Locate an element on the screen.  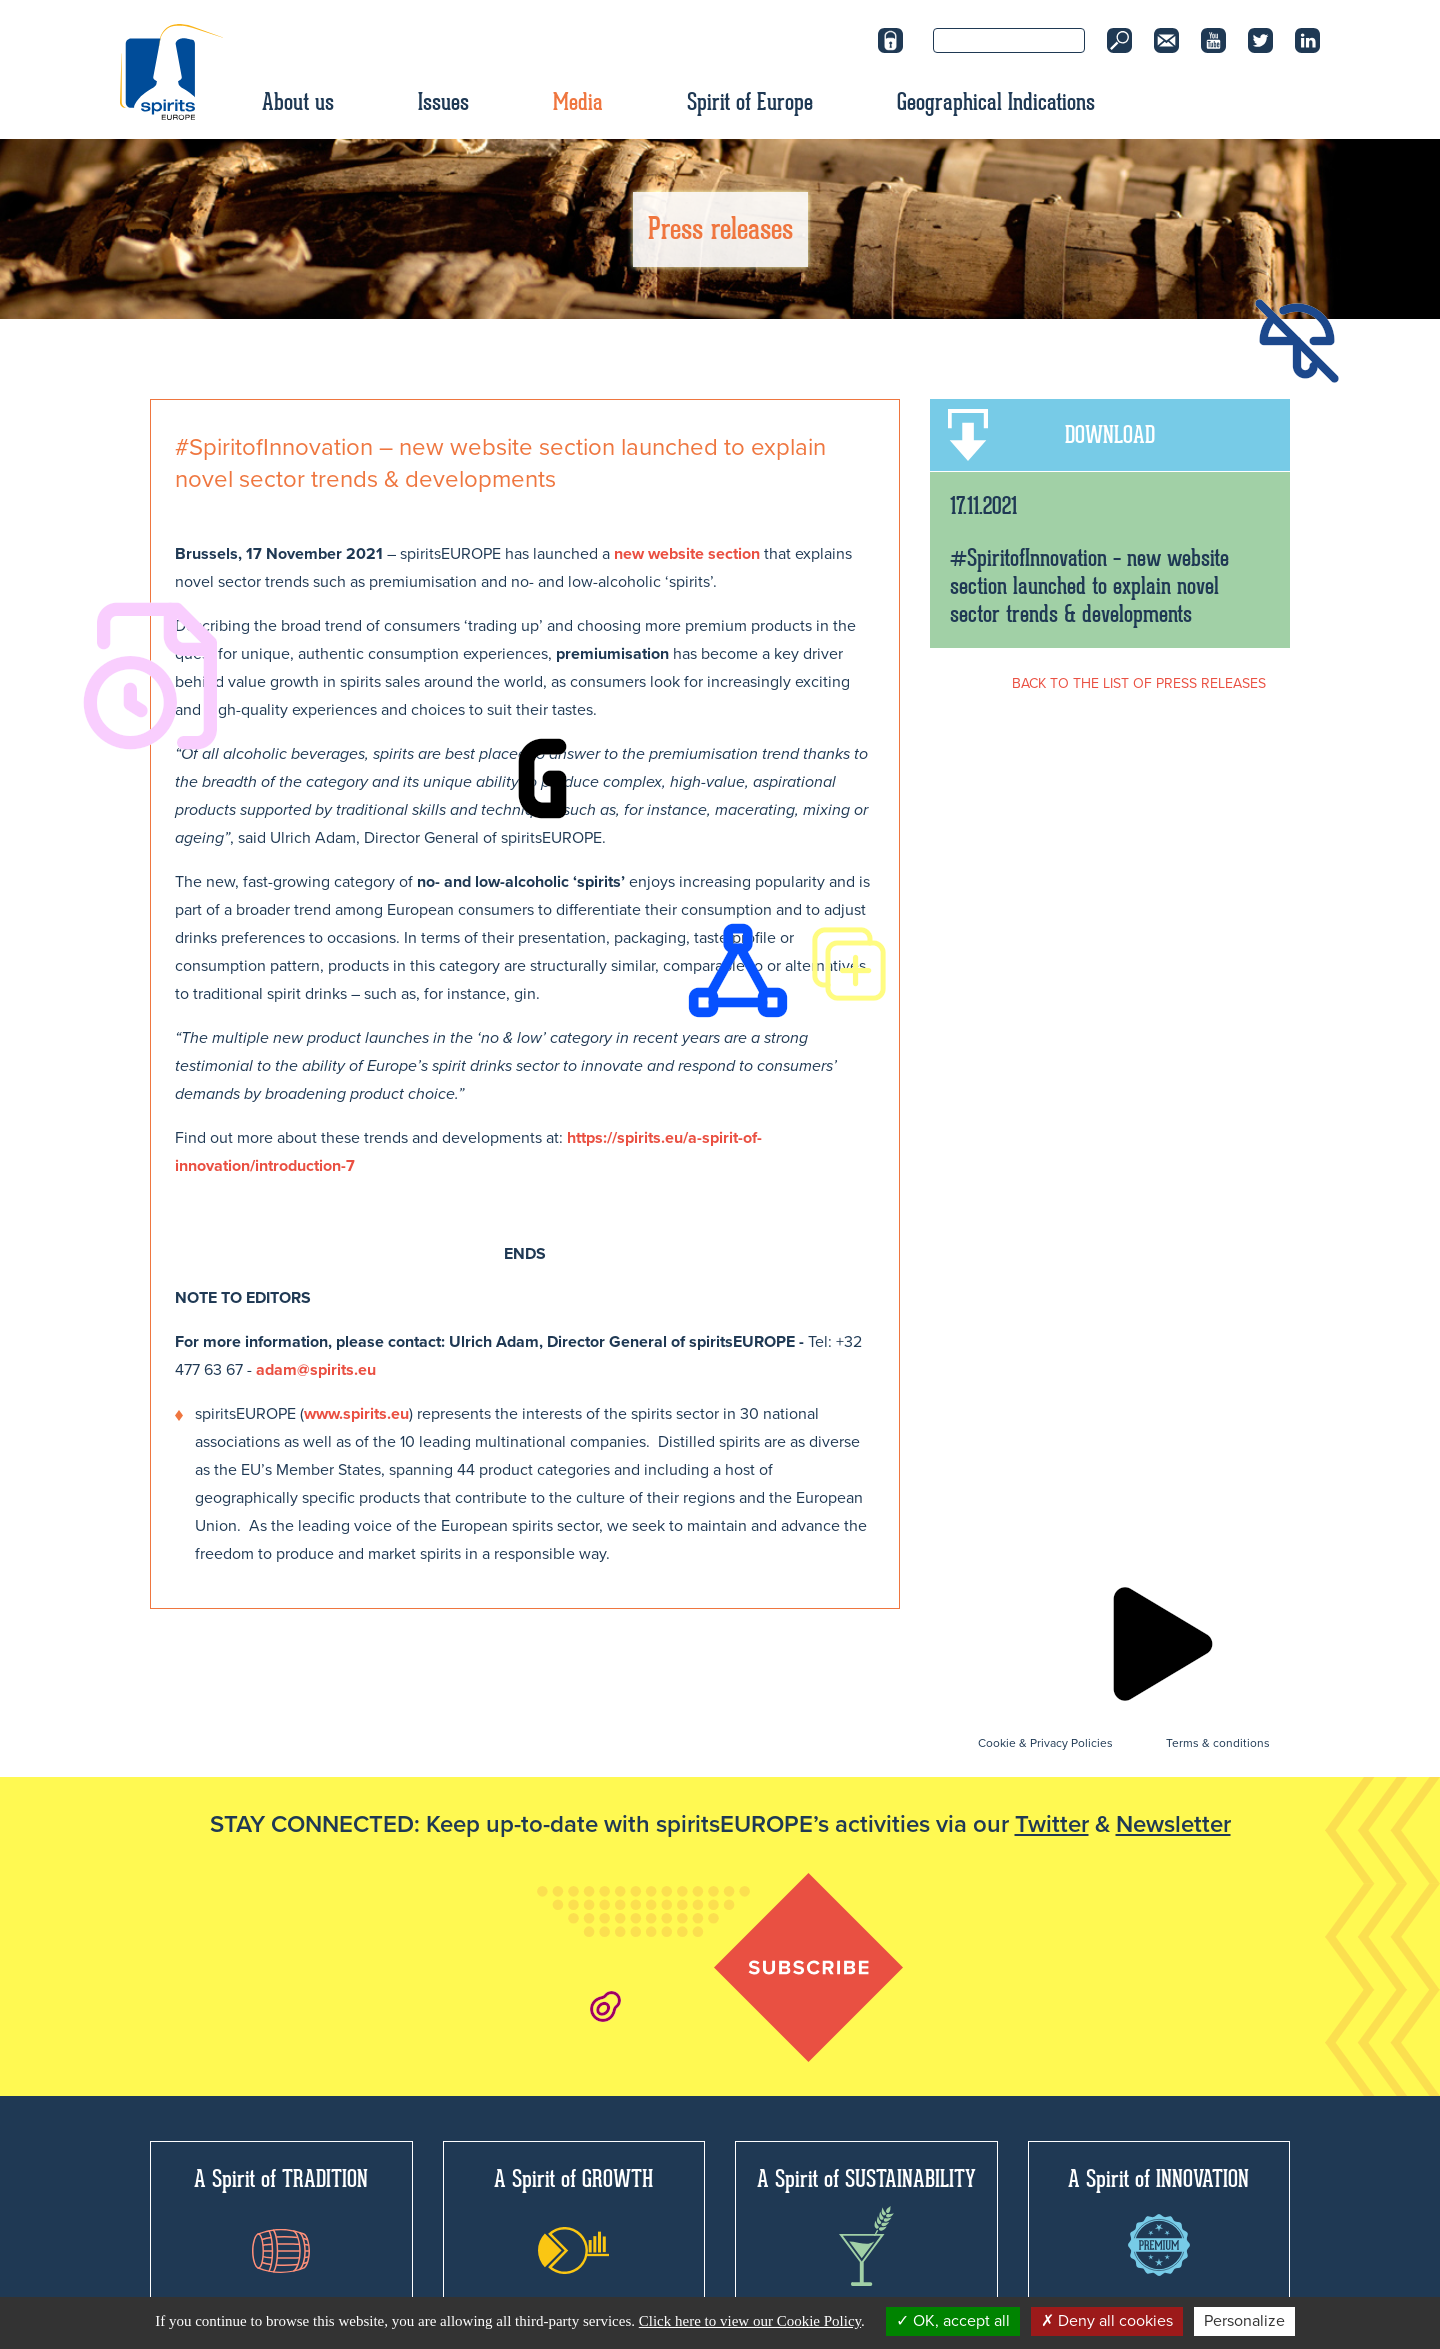
play media or video content is located at coordinates (1163, 1644).